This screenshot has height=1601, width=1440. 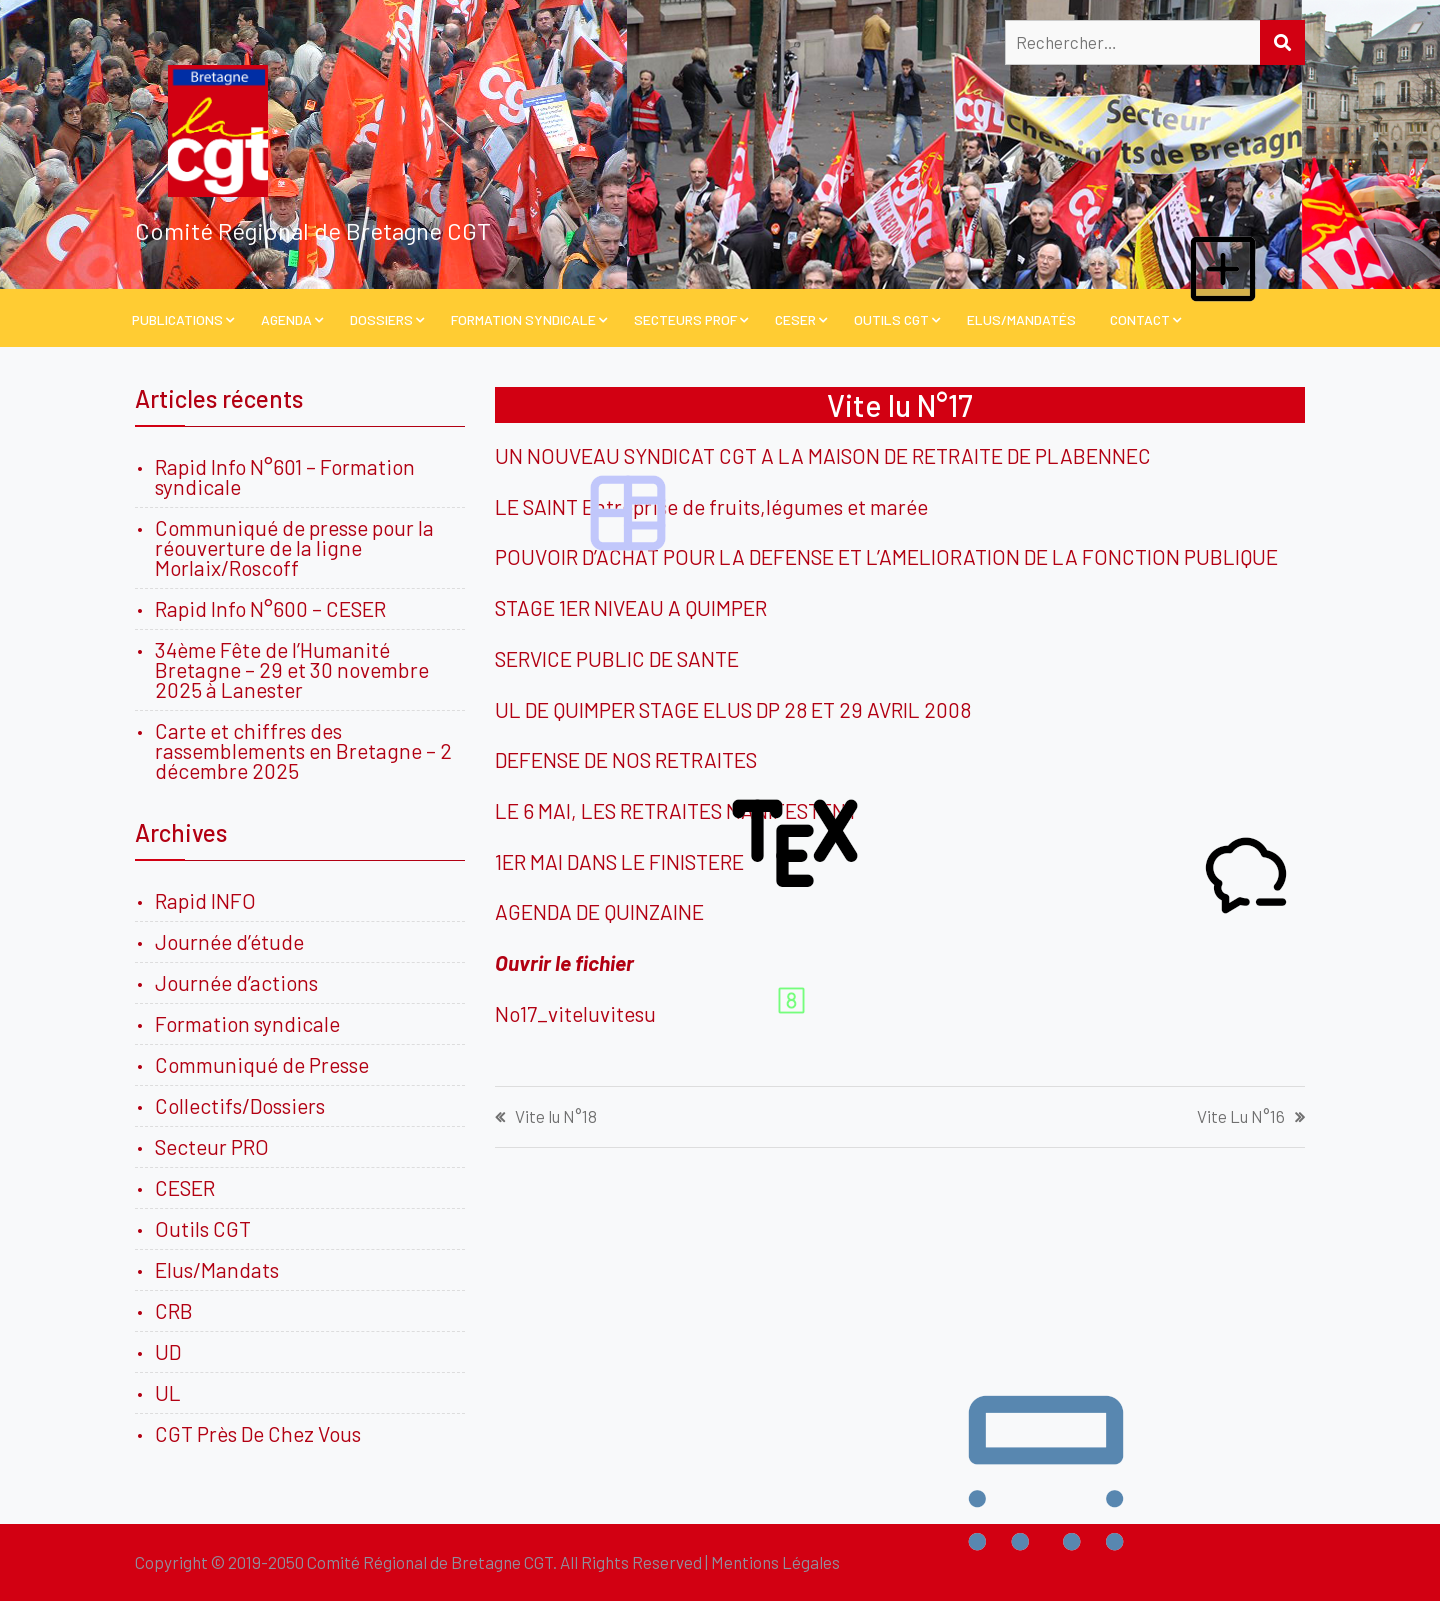 I want to click on format document using TeX typesetting, so click(x=795, y=837).